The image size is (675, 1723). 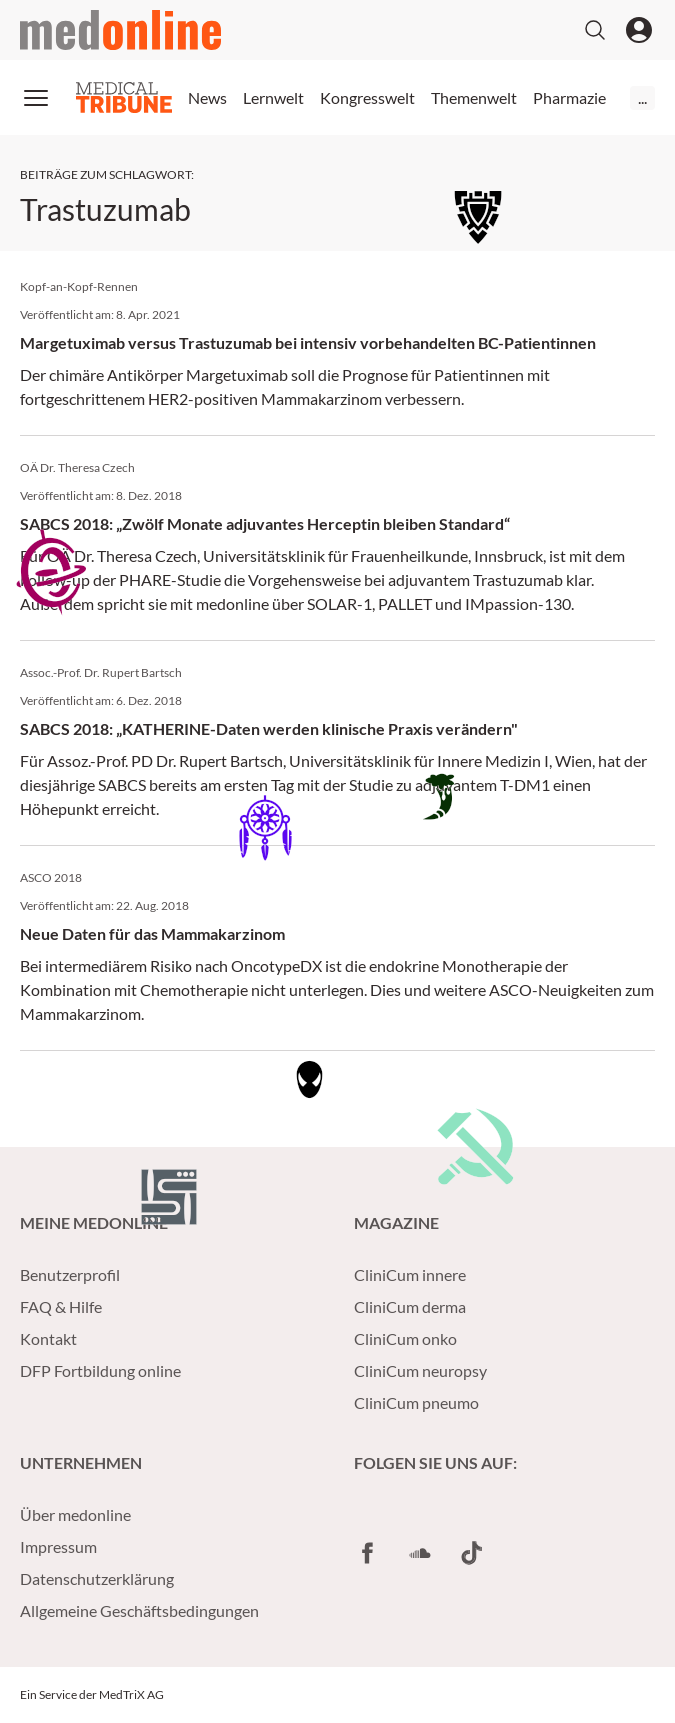 I want to click on access dream journal or sleep tracking features, so click(x=265, y=828).